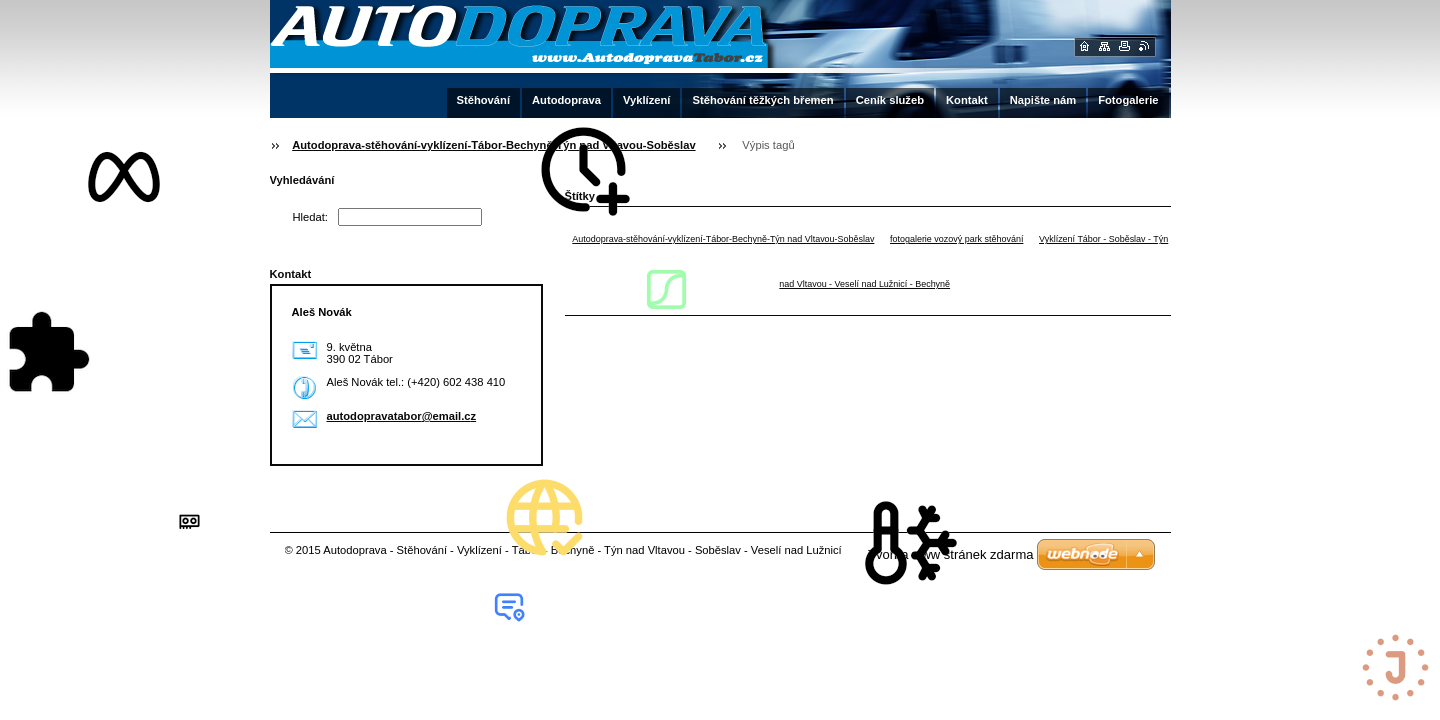 Image resolution: width=1440 pixels, height=720 pixels. I want to click on access browser extensions, so click(47, 353).